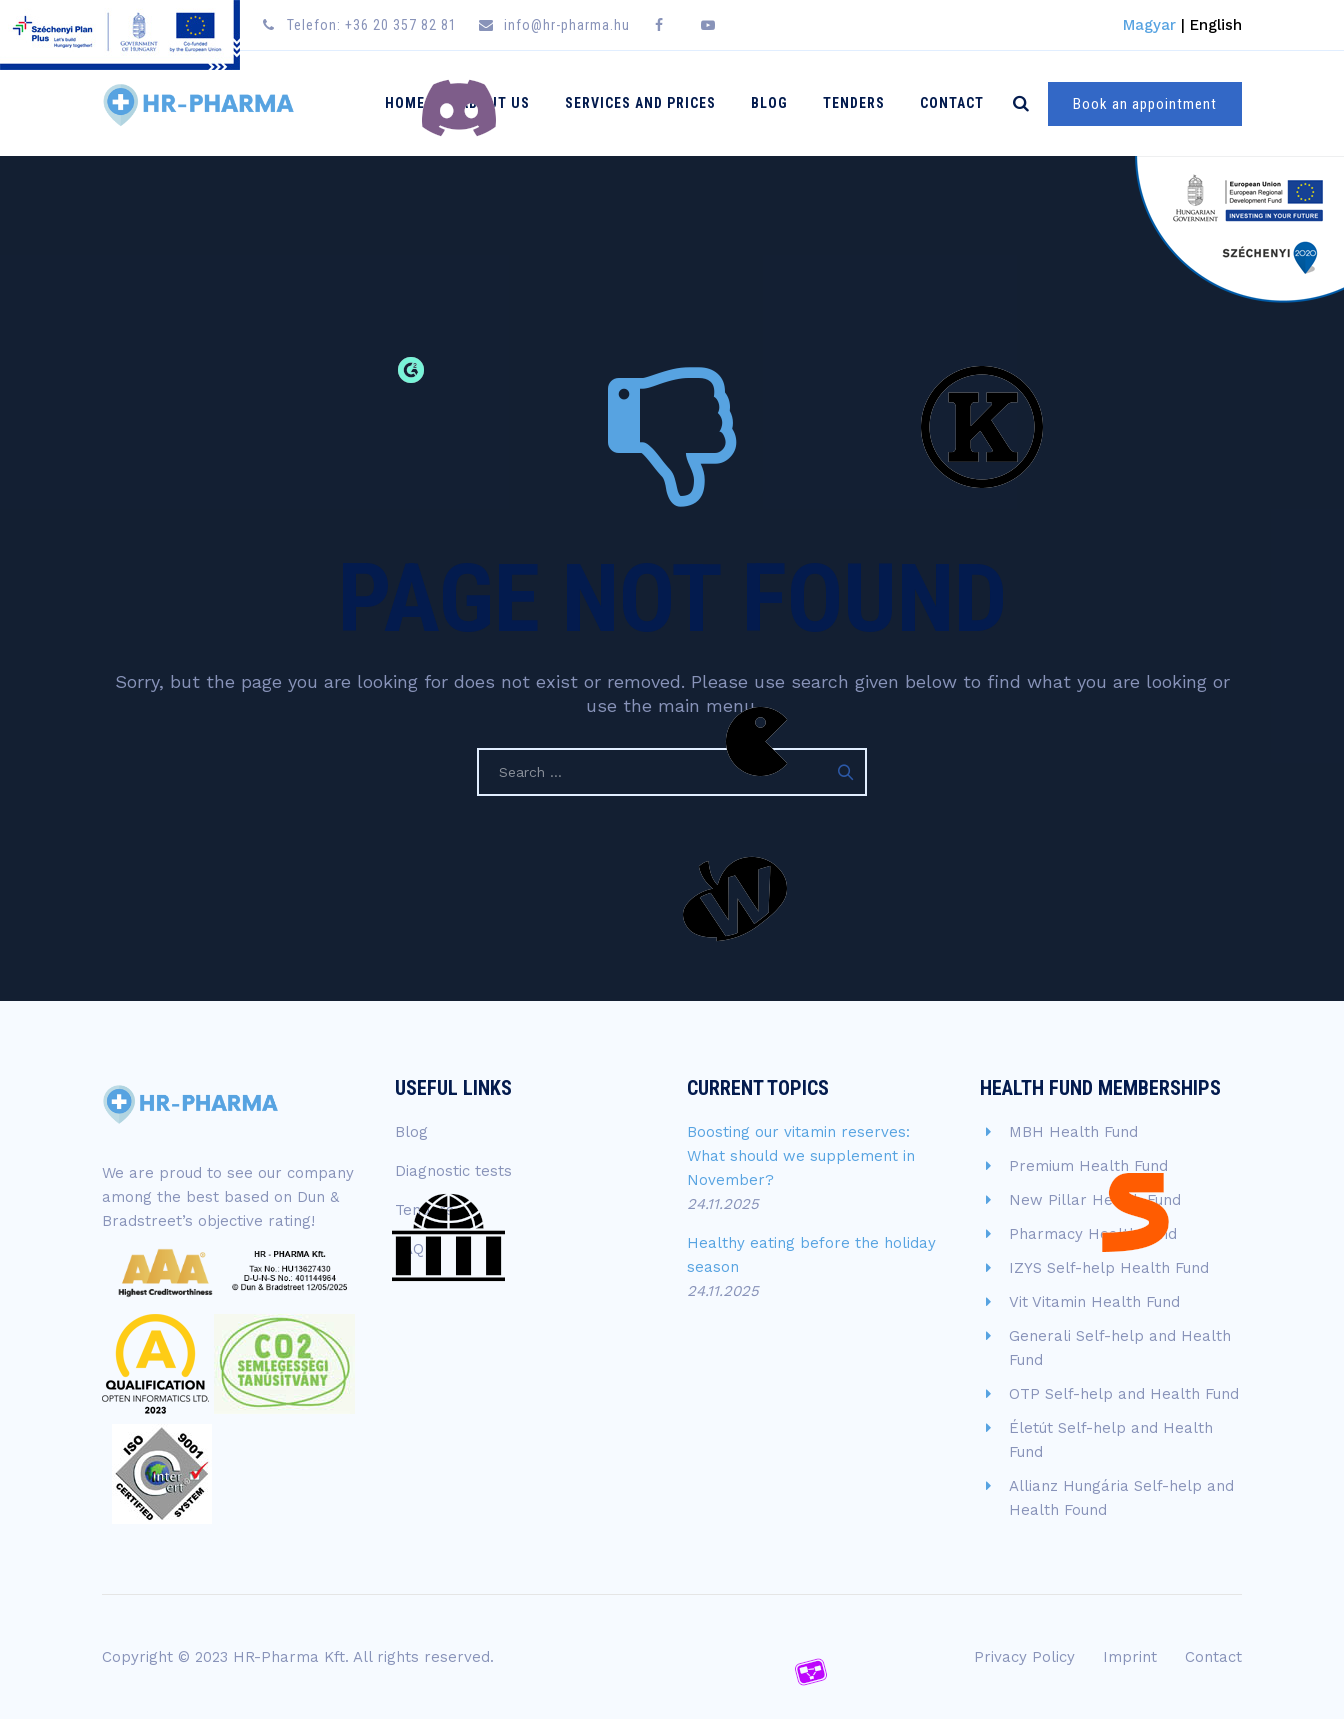 The height and width of the screenshot is (1719, 1344). What do you see at coordinates (448, 1237) in the screenshot?
I see `open wikiversity website or app` at bounding box center [448, 1237].